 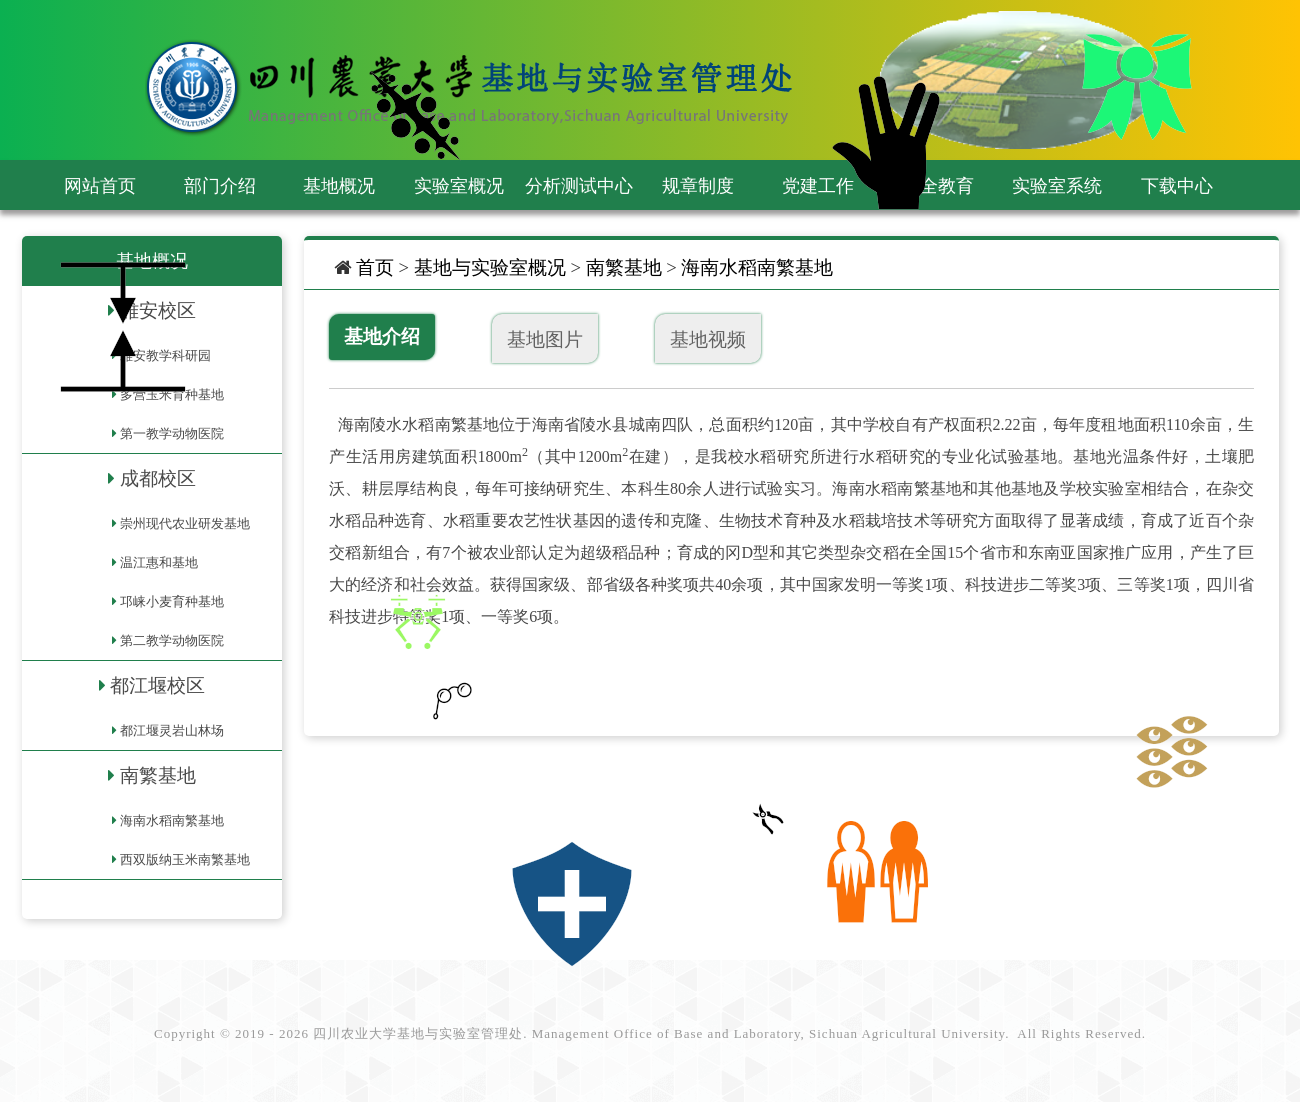 I want to click on swap character or avatar body, so click(x=878, y=872).